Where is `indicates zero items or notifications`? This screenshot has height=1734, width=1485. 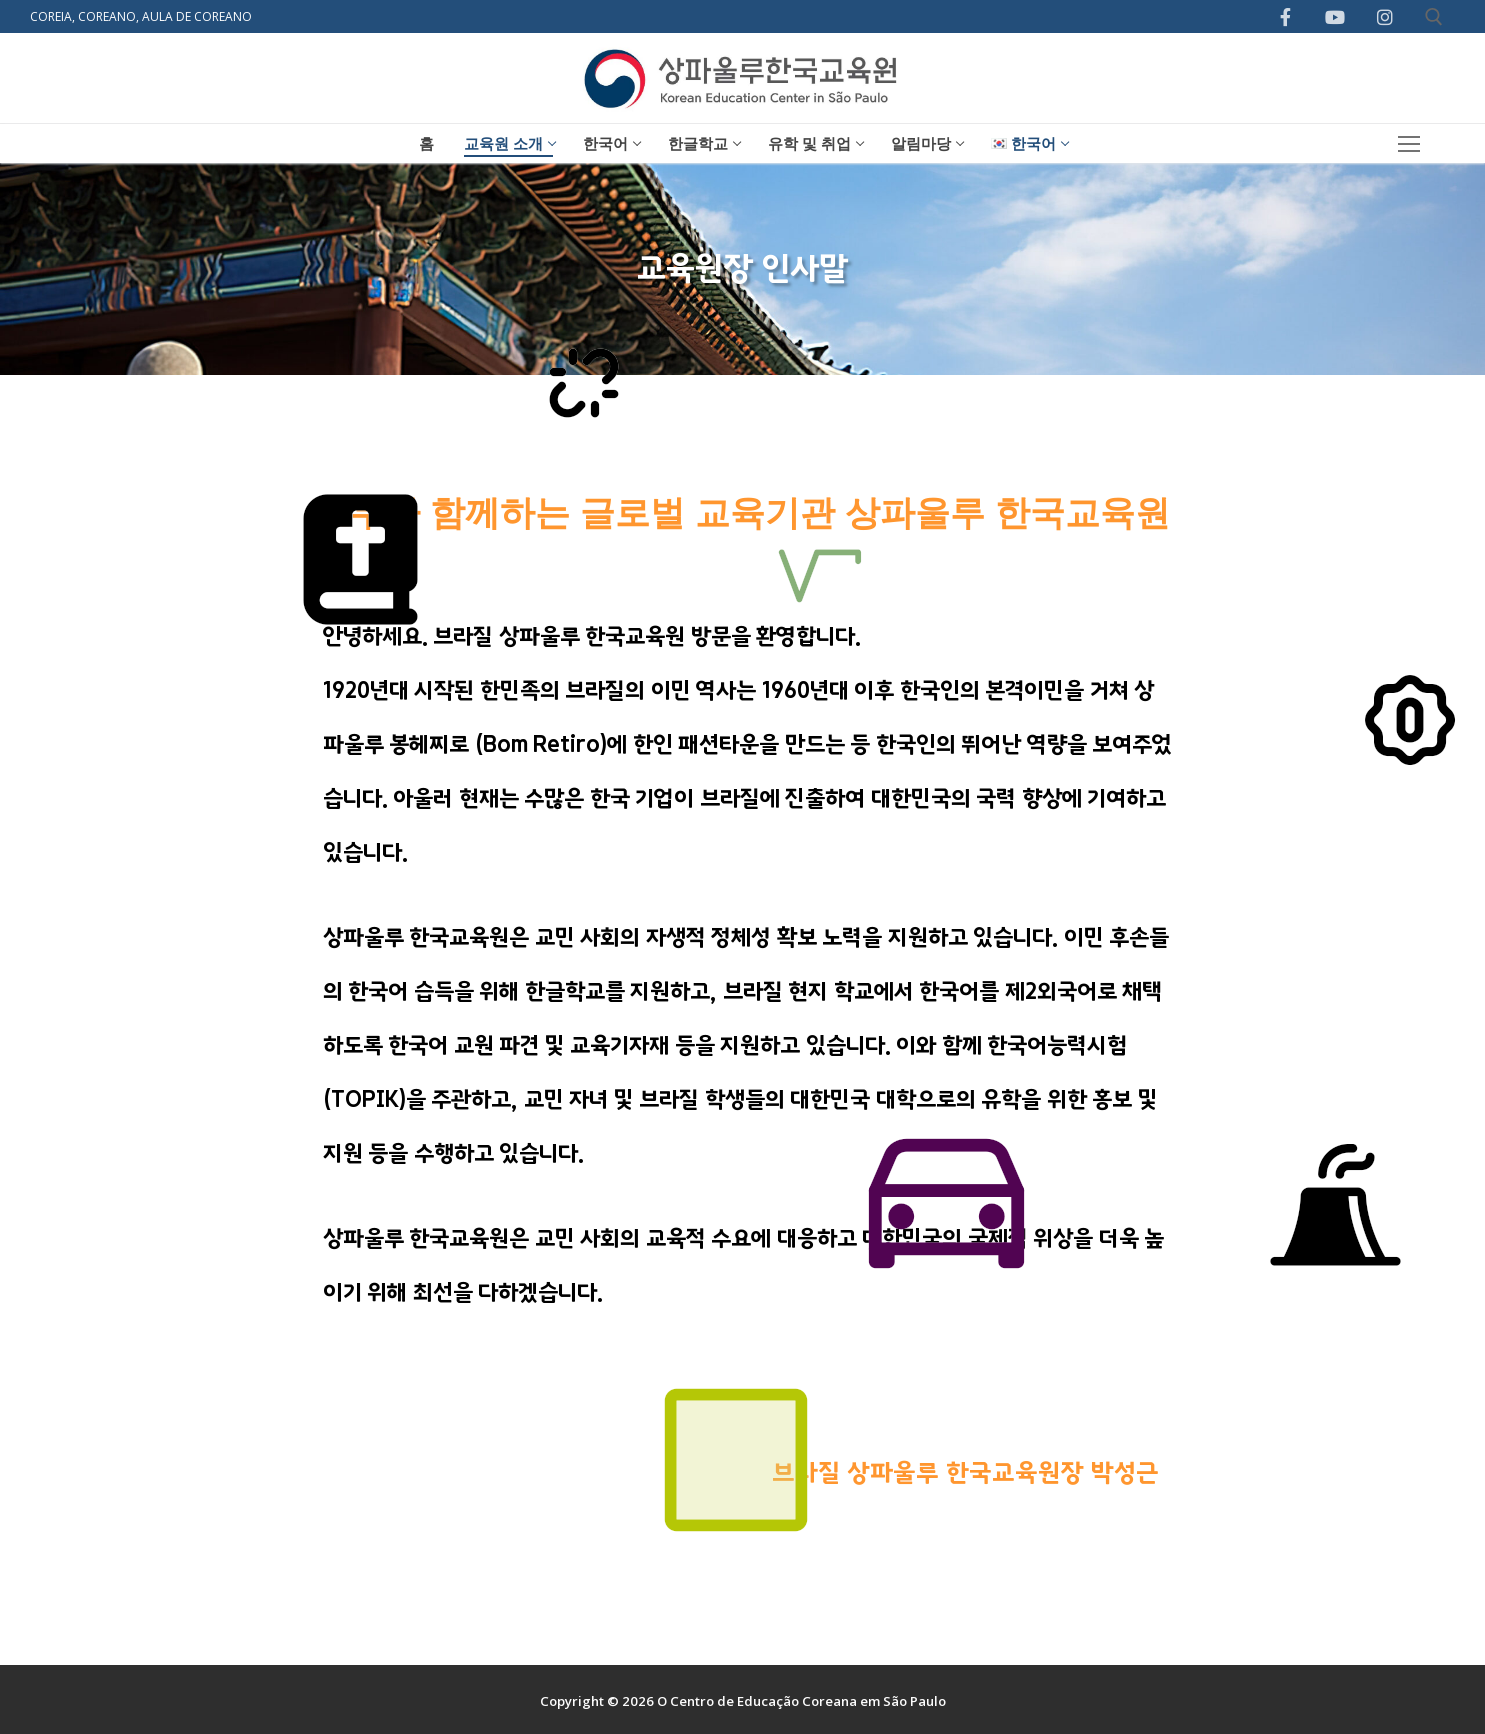
indicates zero items or notifications is located at coordinates (1410, 720).